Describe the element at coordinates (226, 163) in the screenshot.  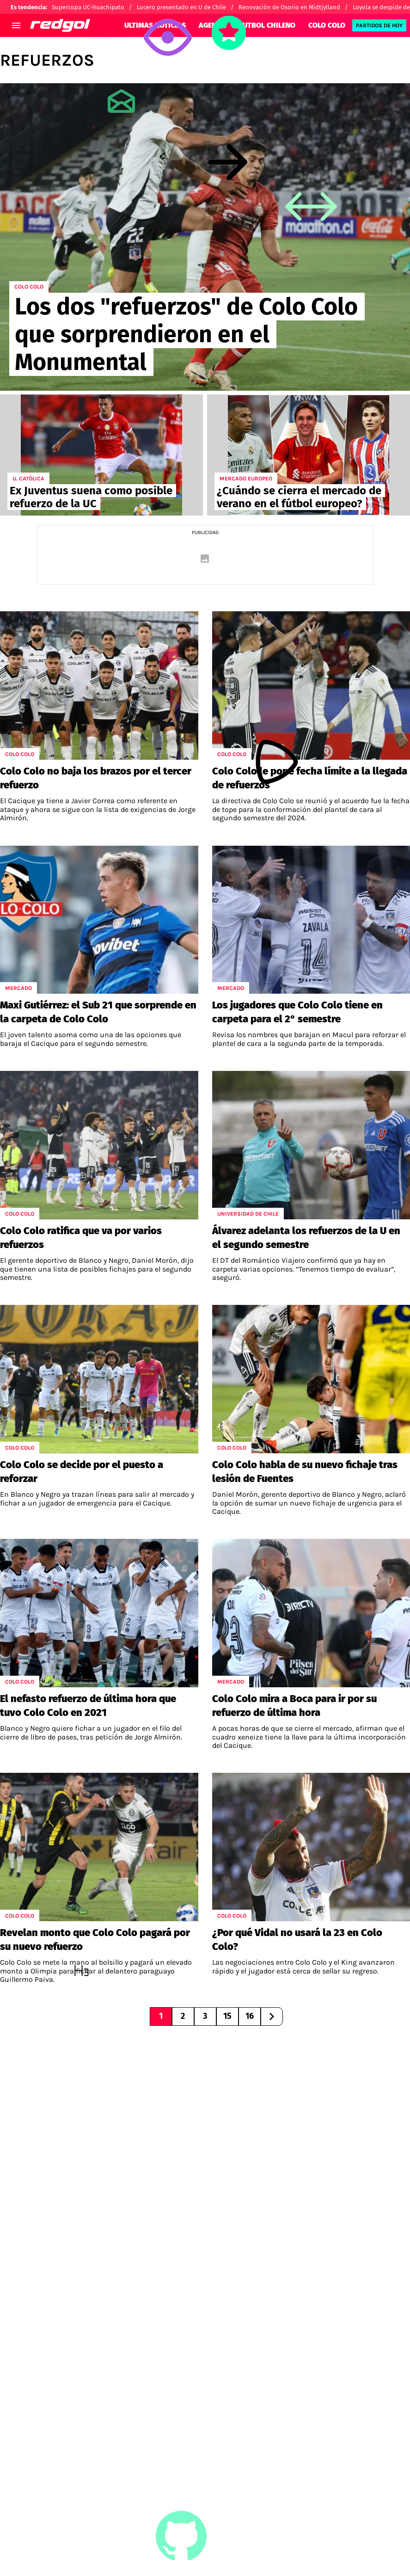
I see `navigate to the next item or page` at that location.